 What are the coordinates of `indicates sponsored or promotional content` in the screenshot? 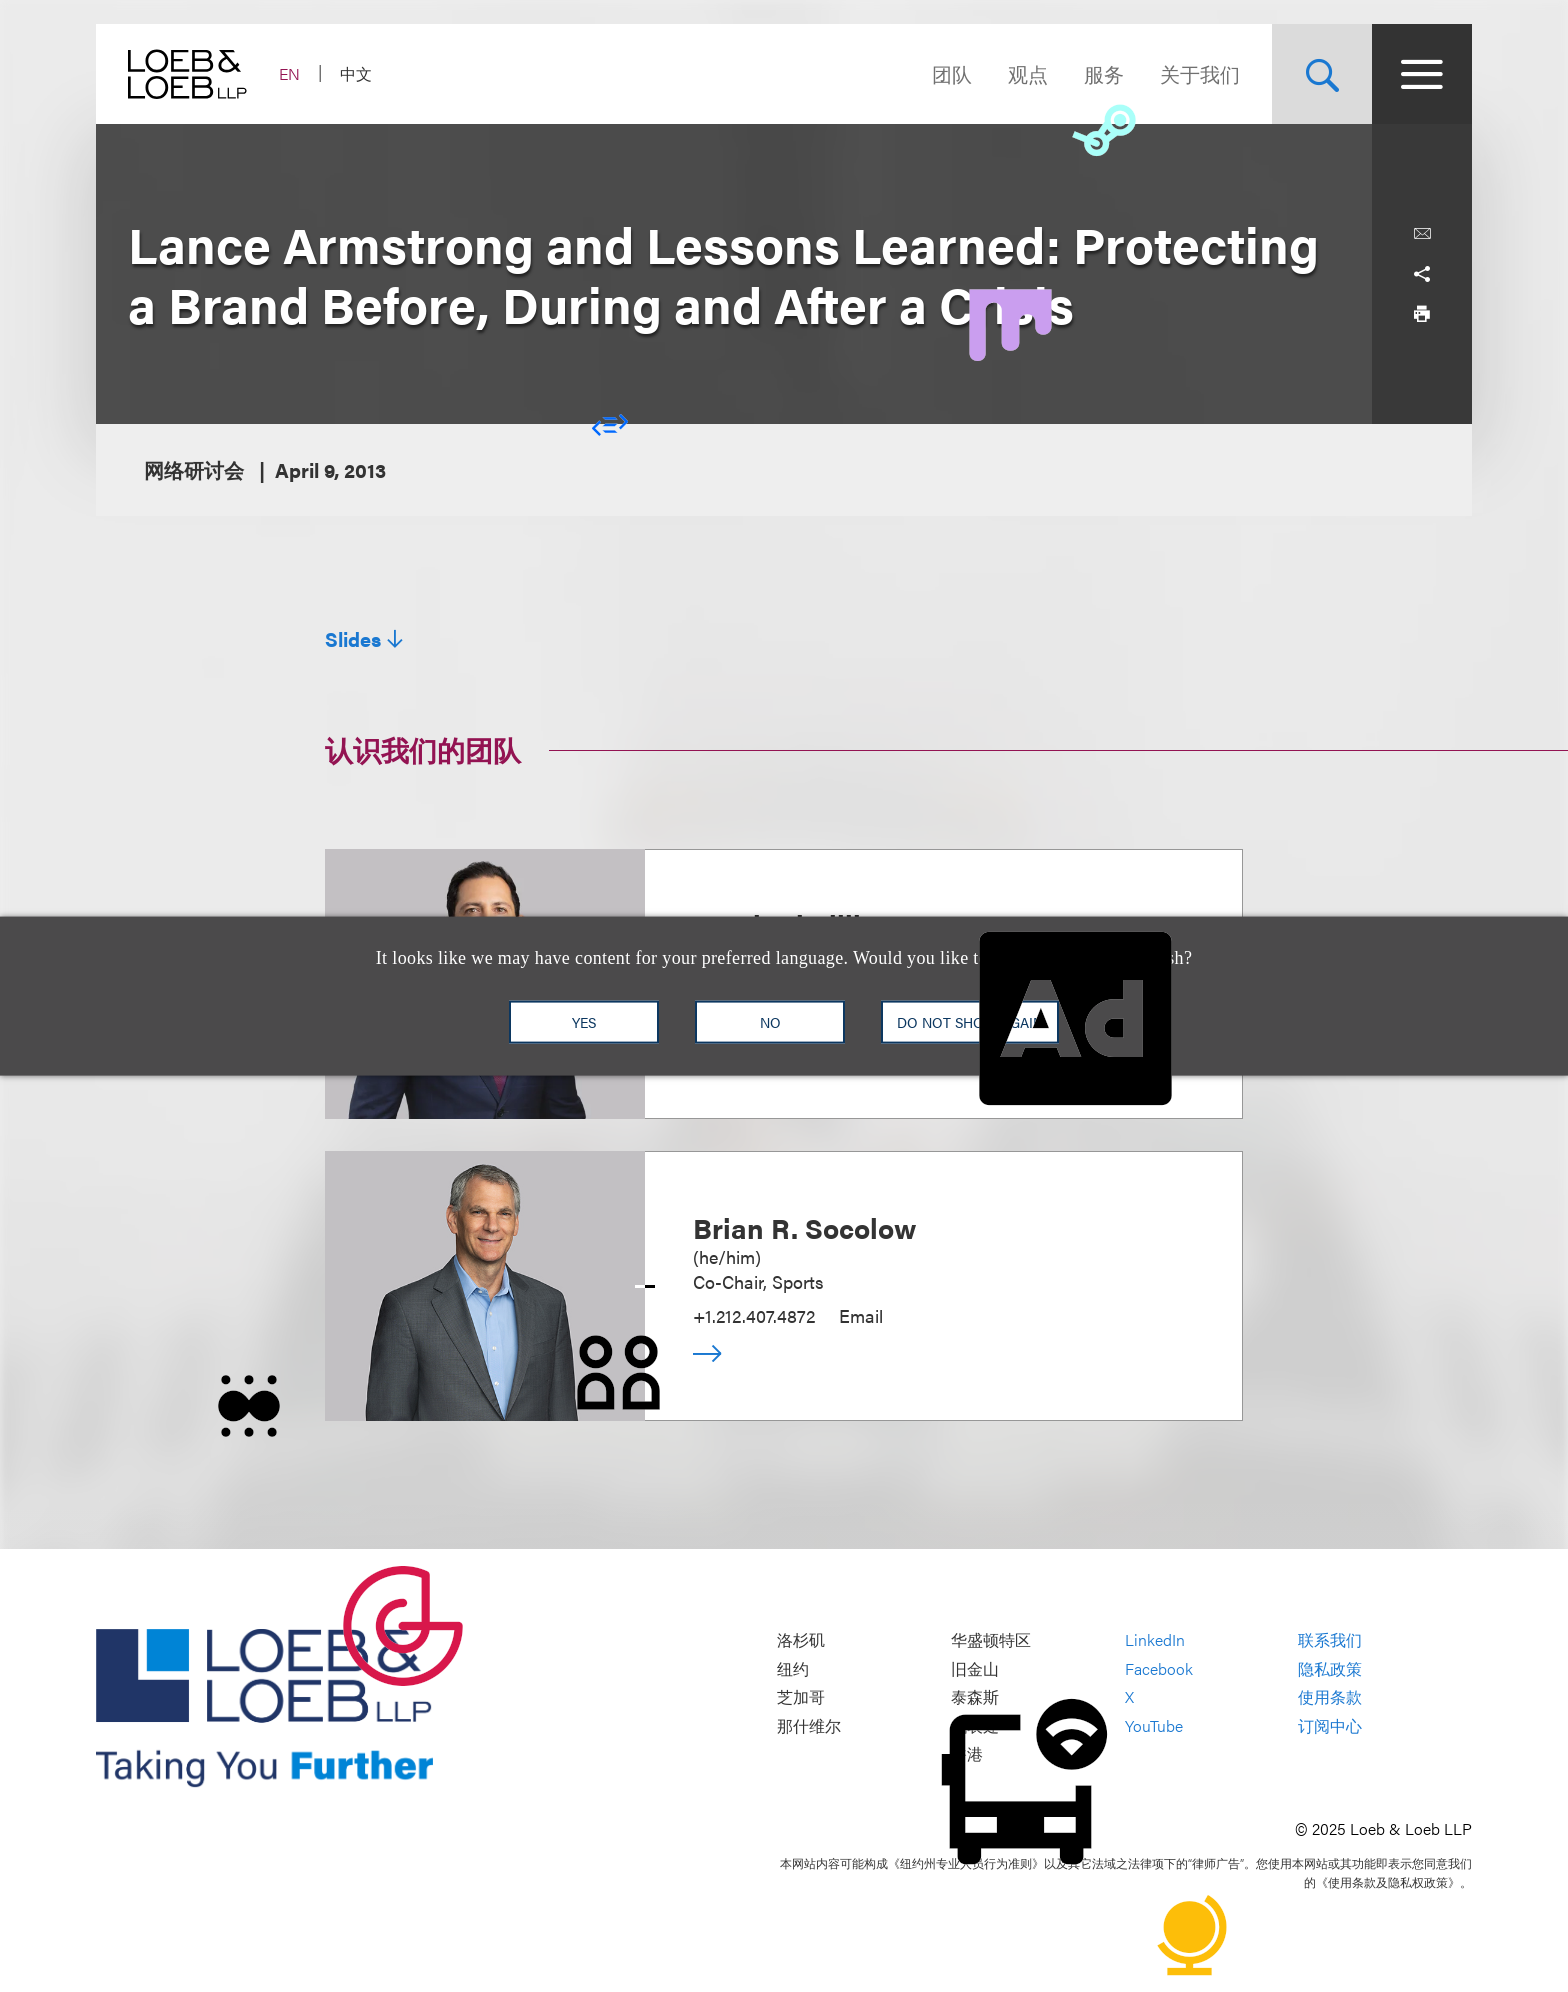 It's located at (1075, 1018).